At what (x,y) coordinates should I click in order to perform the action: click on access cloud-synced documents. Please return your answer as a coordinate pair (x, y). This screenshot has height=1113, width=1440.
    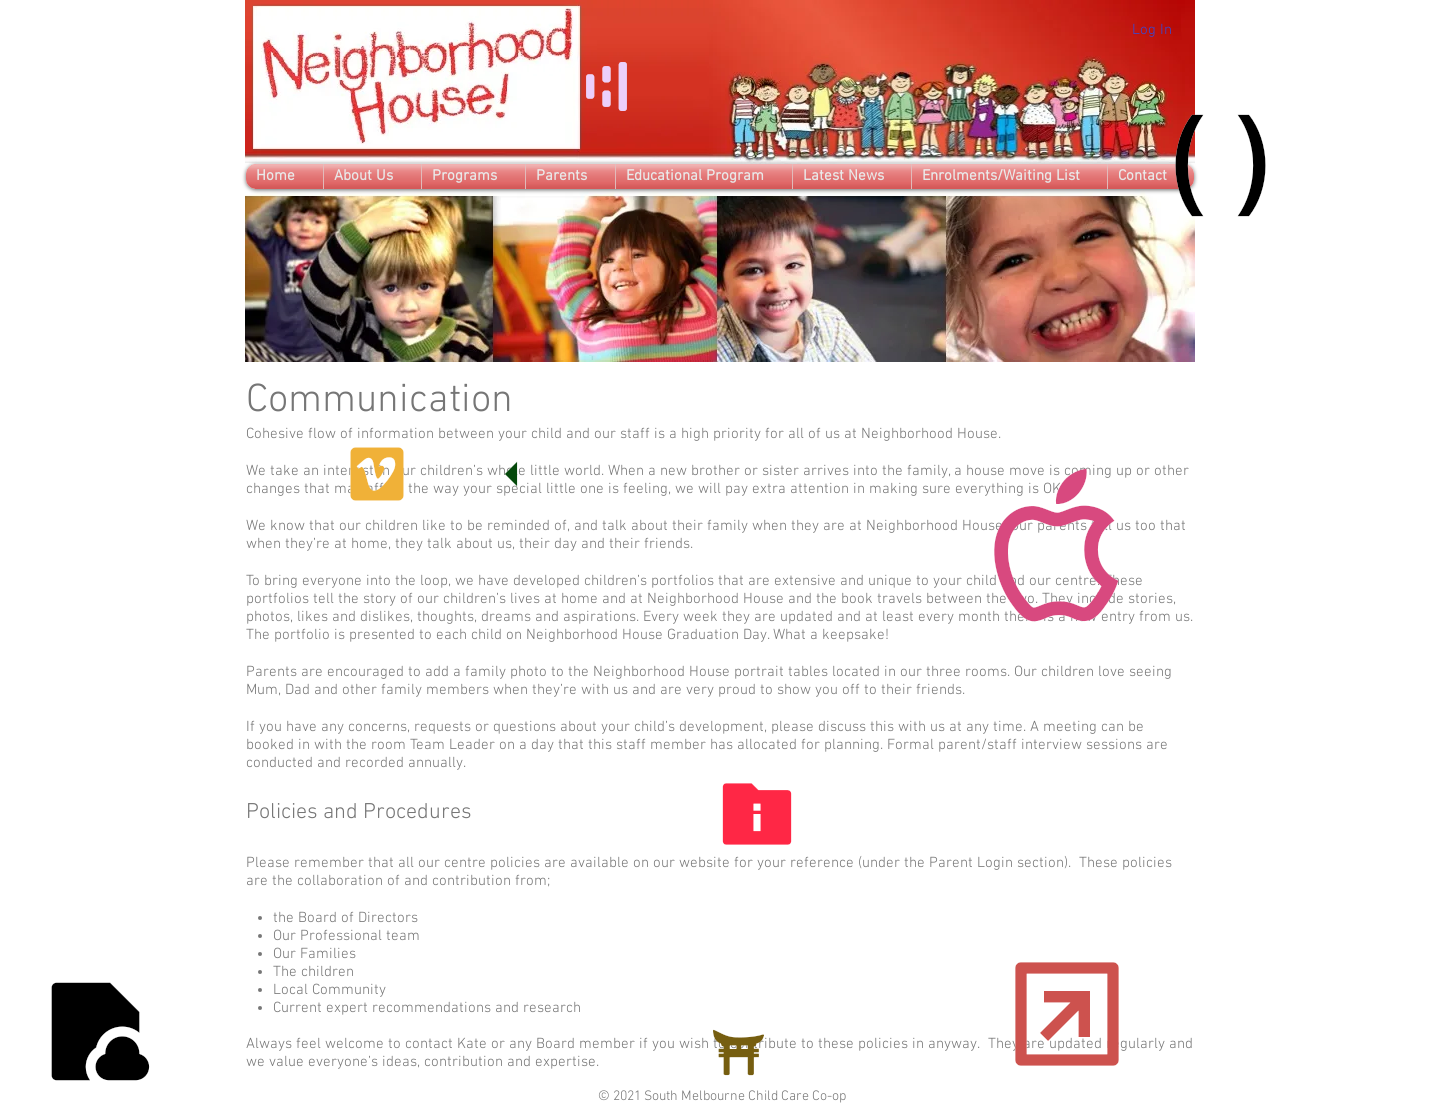
    Looking at the image, I should click on (95, 1031).